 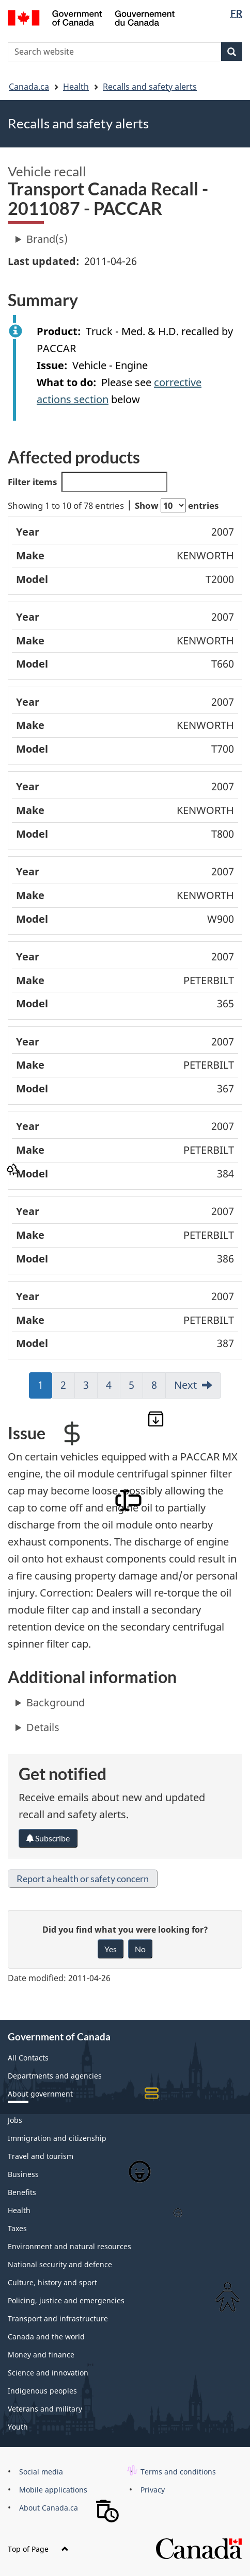 I want to click on view your profile, so click(x=227, y=2297).